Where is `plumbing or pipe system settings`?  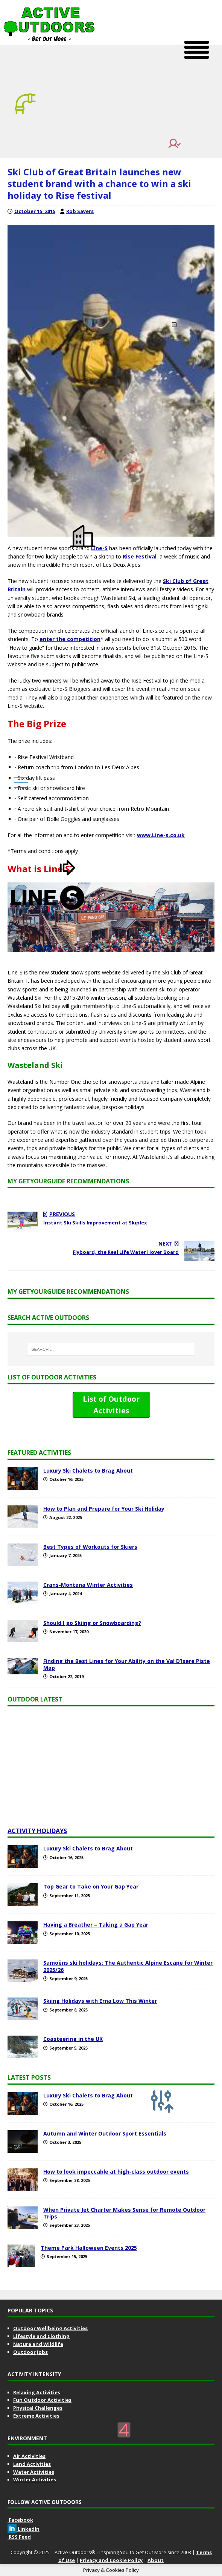 plumbing or pipe system settings is located at coordinates (24, 103).